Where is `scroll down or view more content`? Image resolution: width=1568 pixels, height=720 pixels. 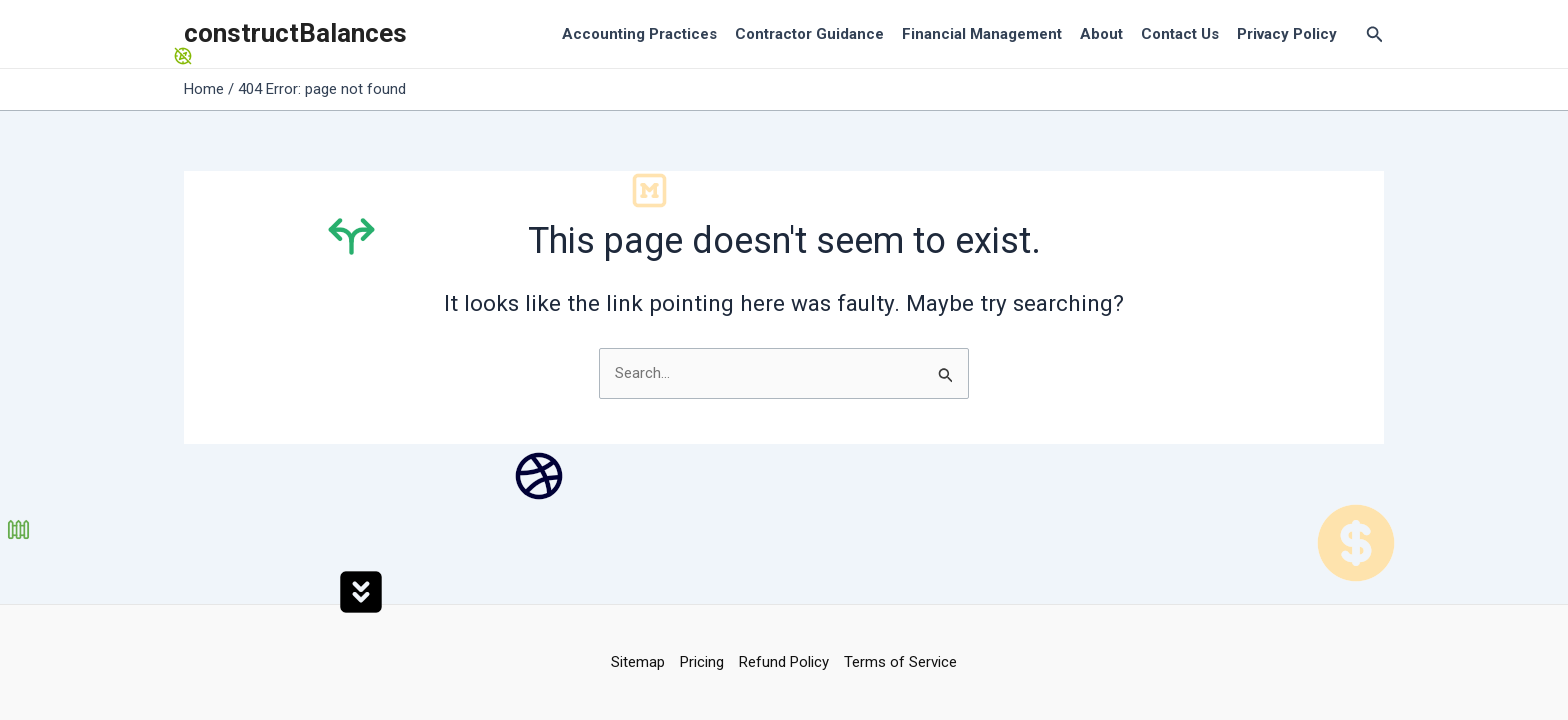 scroll down or view more content is located at coordinates (361, 592).